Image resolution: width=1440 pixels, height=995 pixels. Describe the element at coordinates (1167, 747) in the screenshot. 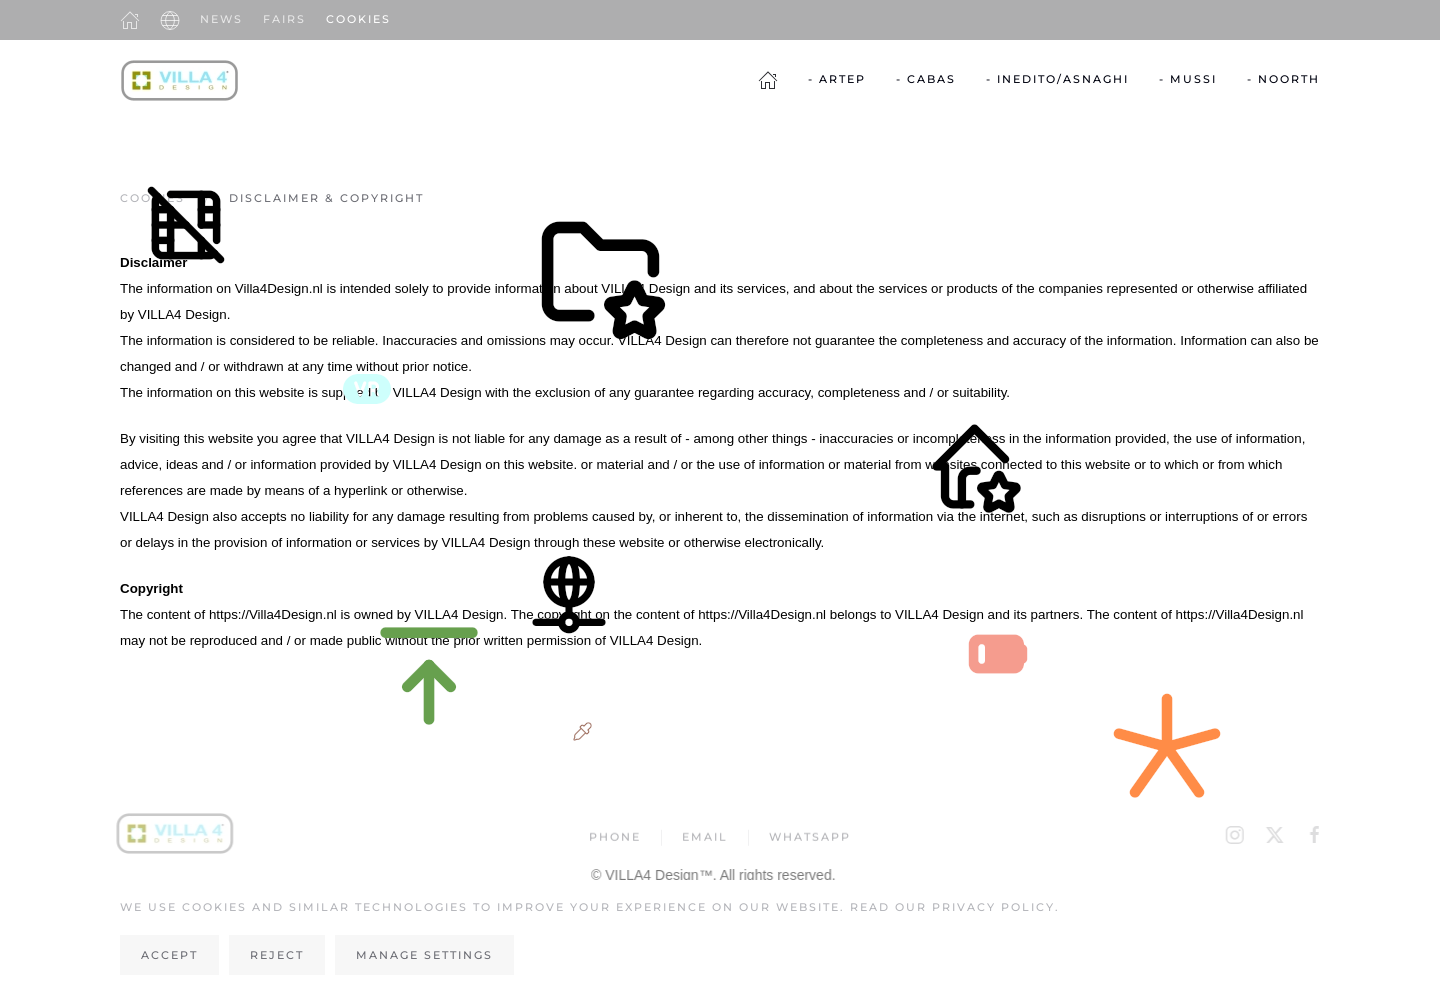

I see `indicates a required field in a form` at that location.